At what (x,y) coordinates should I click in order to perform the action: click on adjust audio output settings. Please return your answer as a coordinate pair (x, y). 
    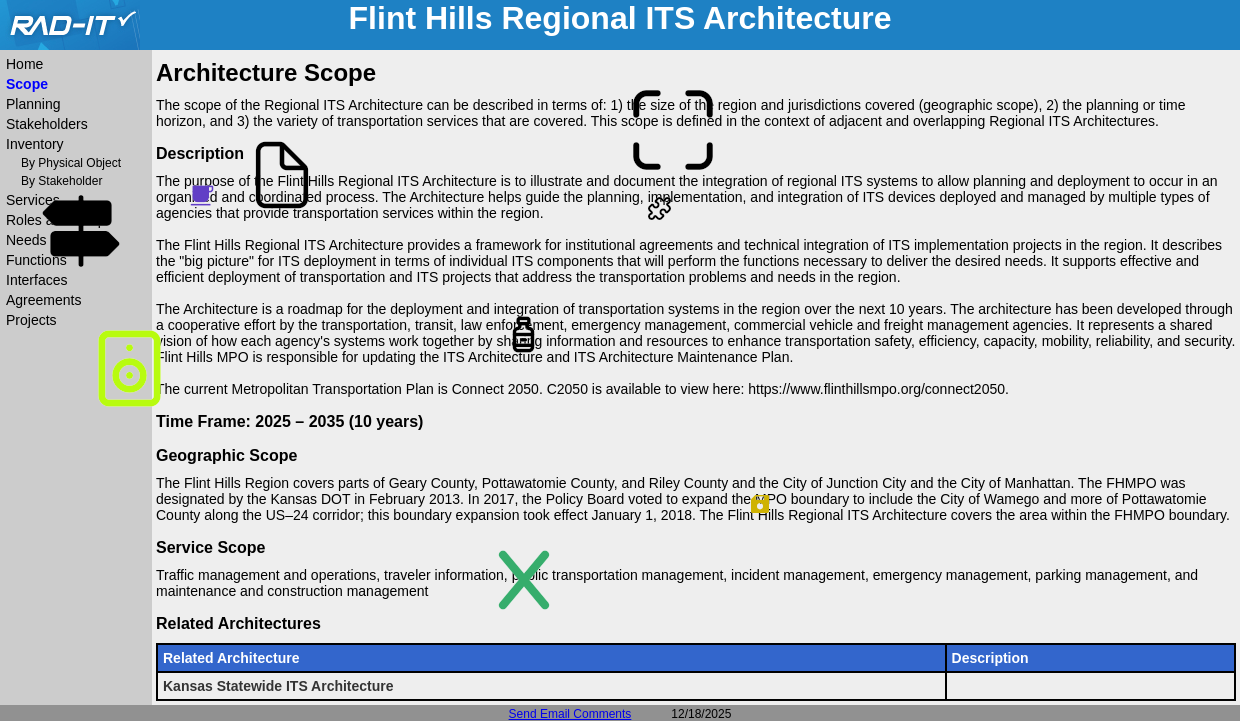
    Looking at the image, I should click on (129, 368).